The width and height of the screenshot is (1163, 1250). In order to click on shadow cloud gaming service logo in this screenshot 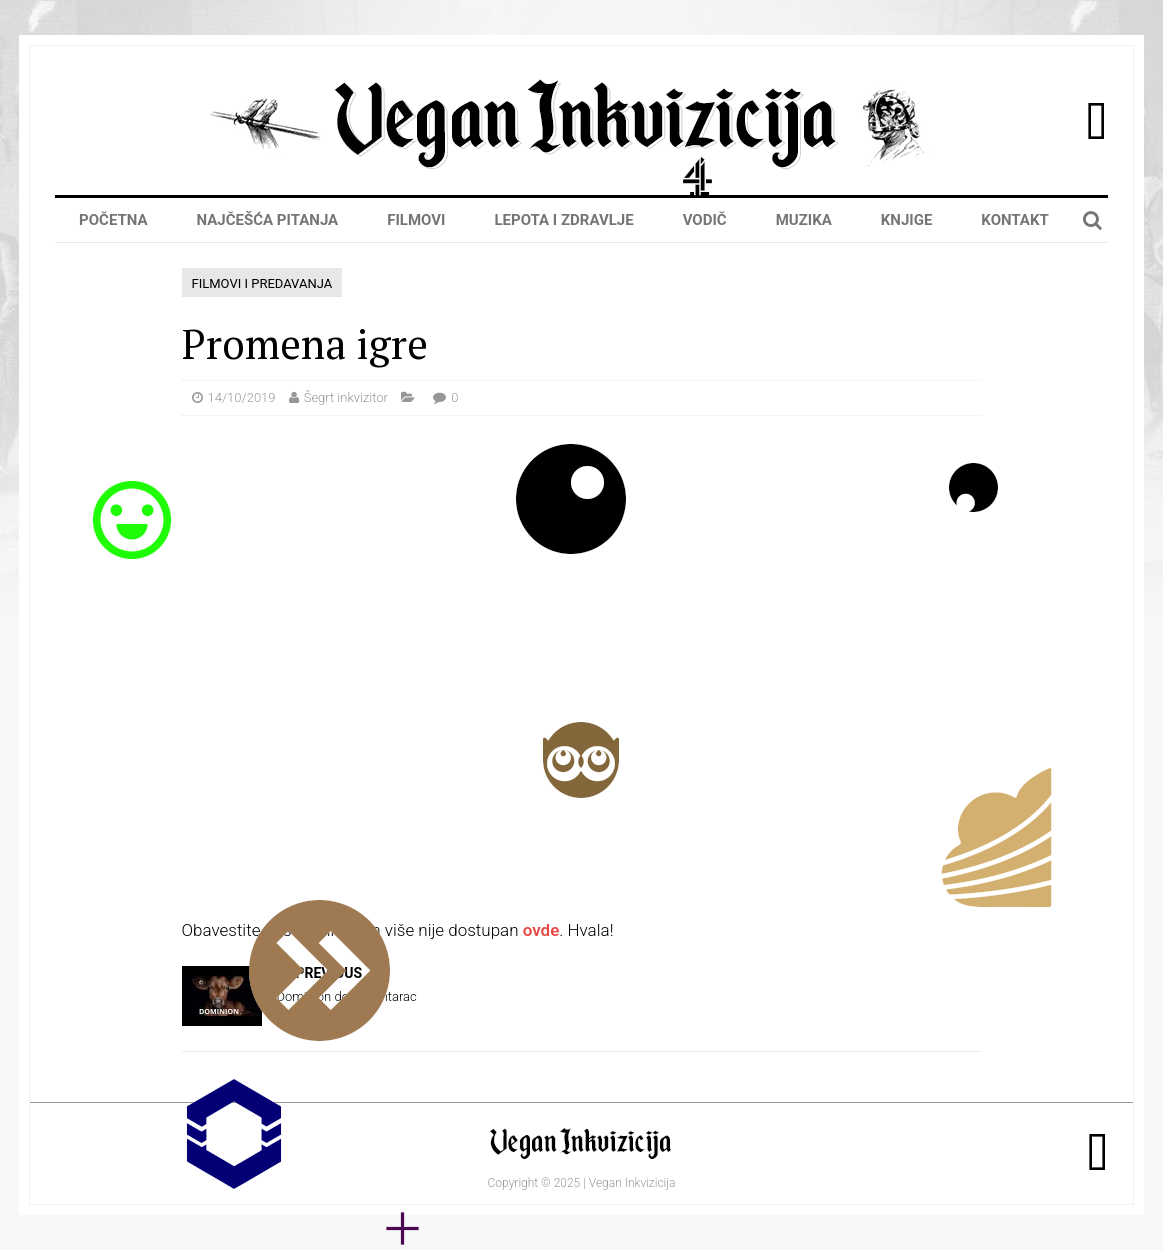, I will do `click(973, 487)`.